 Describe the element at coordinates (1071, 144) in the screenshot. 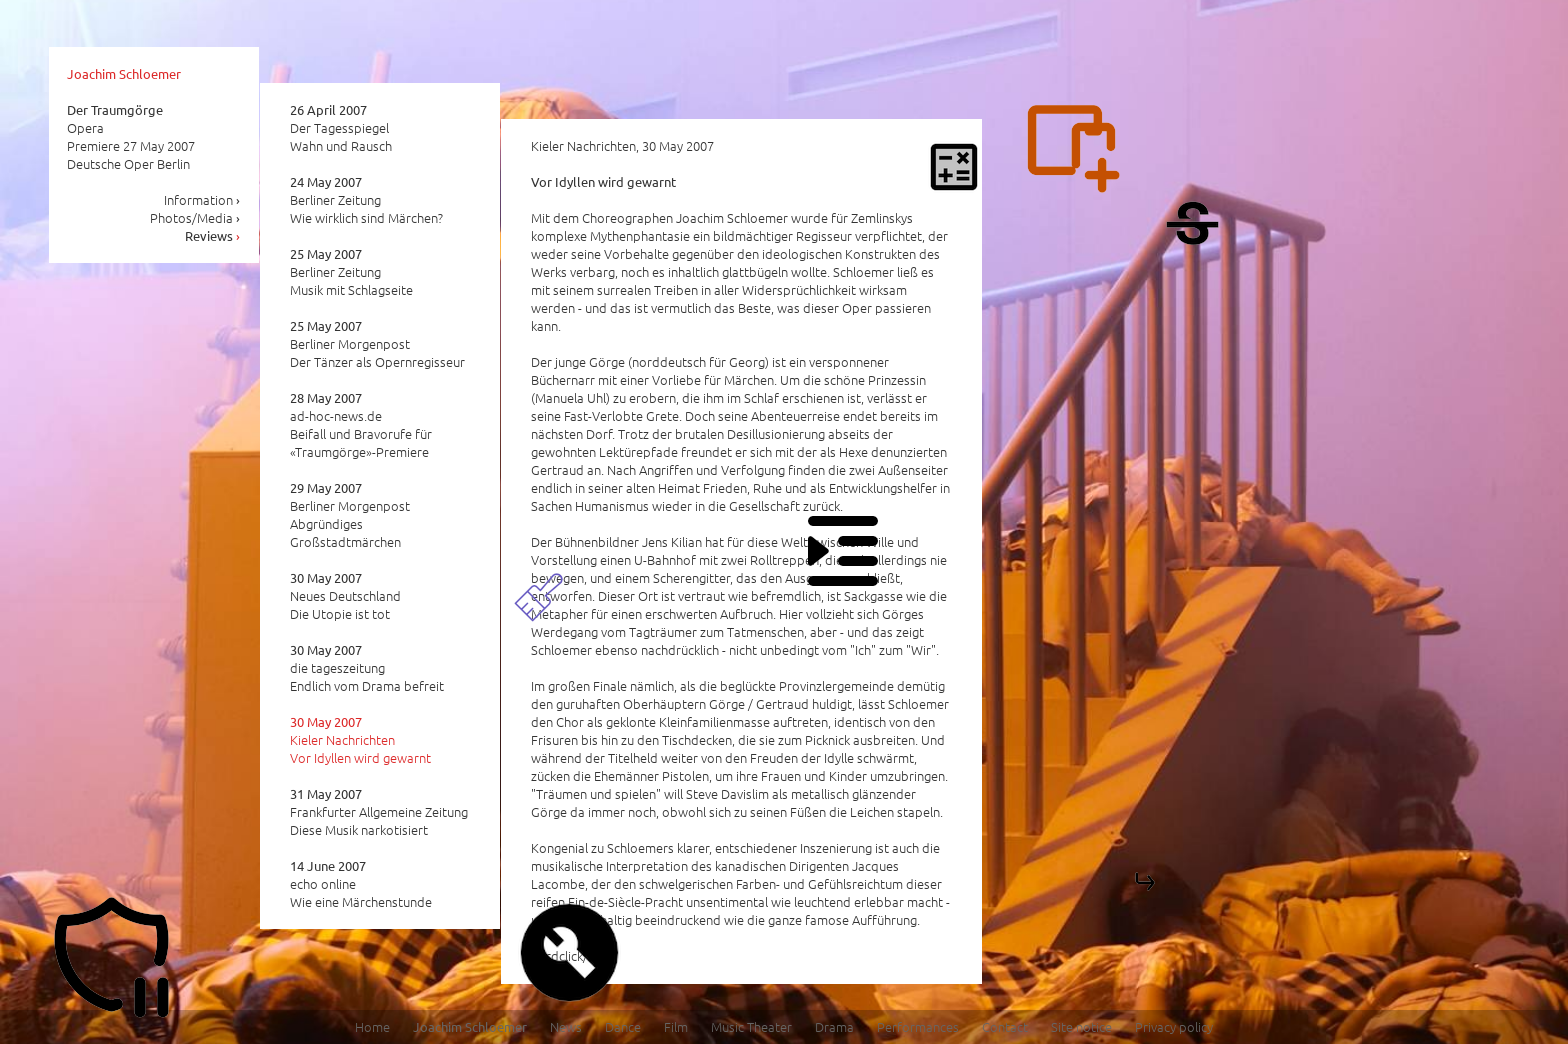

I see `add a new device to your account` at that location.